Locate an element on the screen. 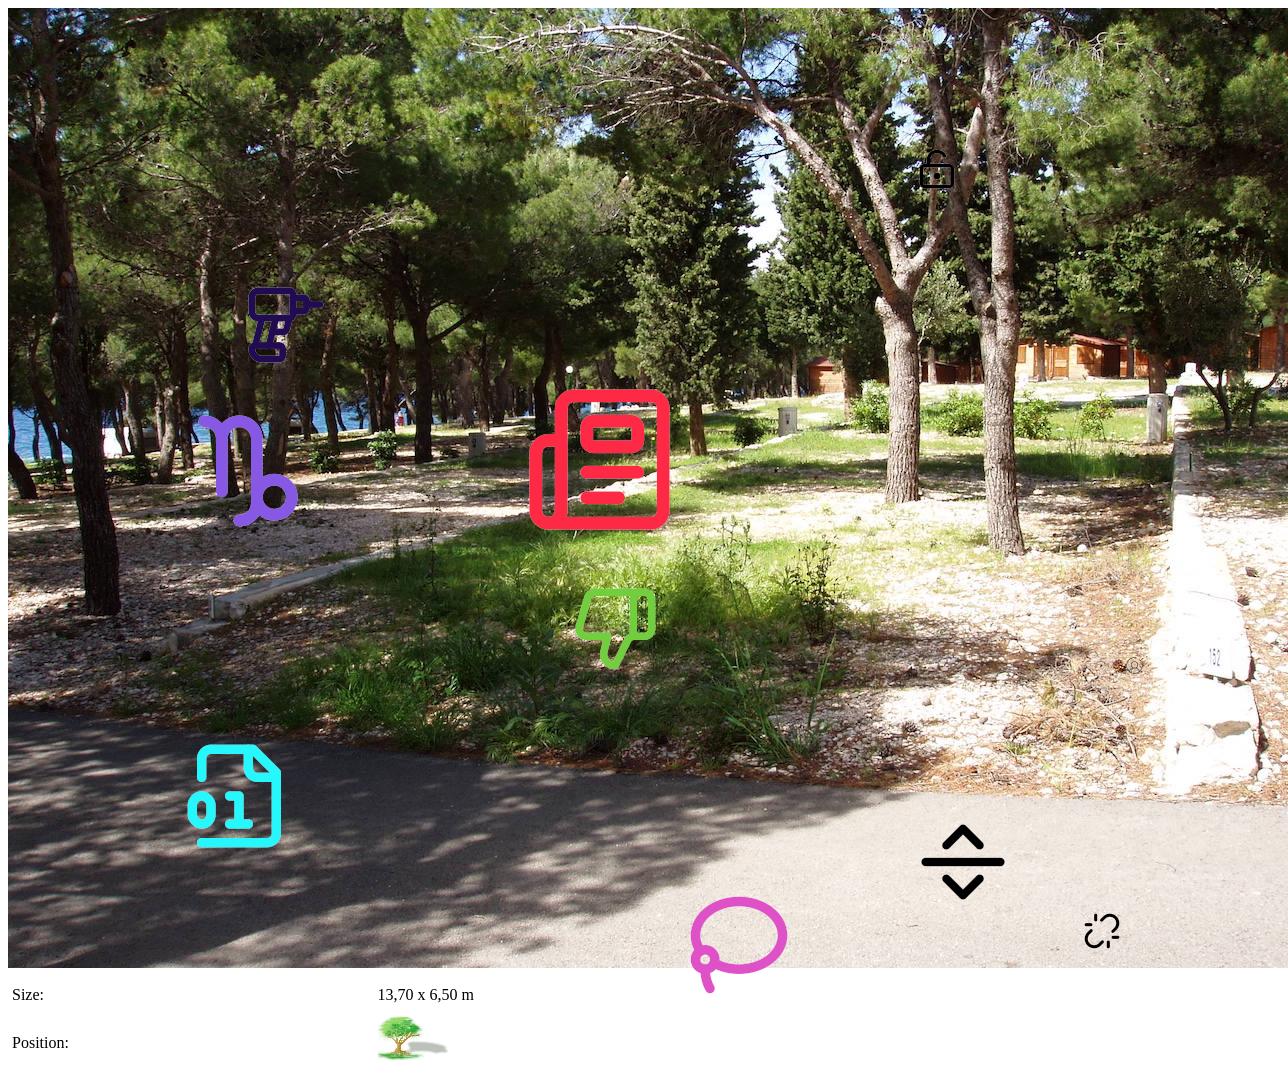 The height and width of the screenshot is (1088, 1288). view news articles or updates is located at coordinates (599, 459).